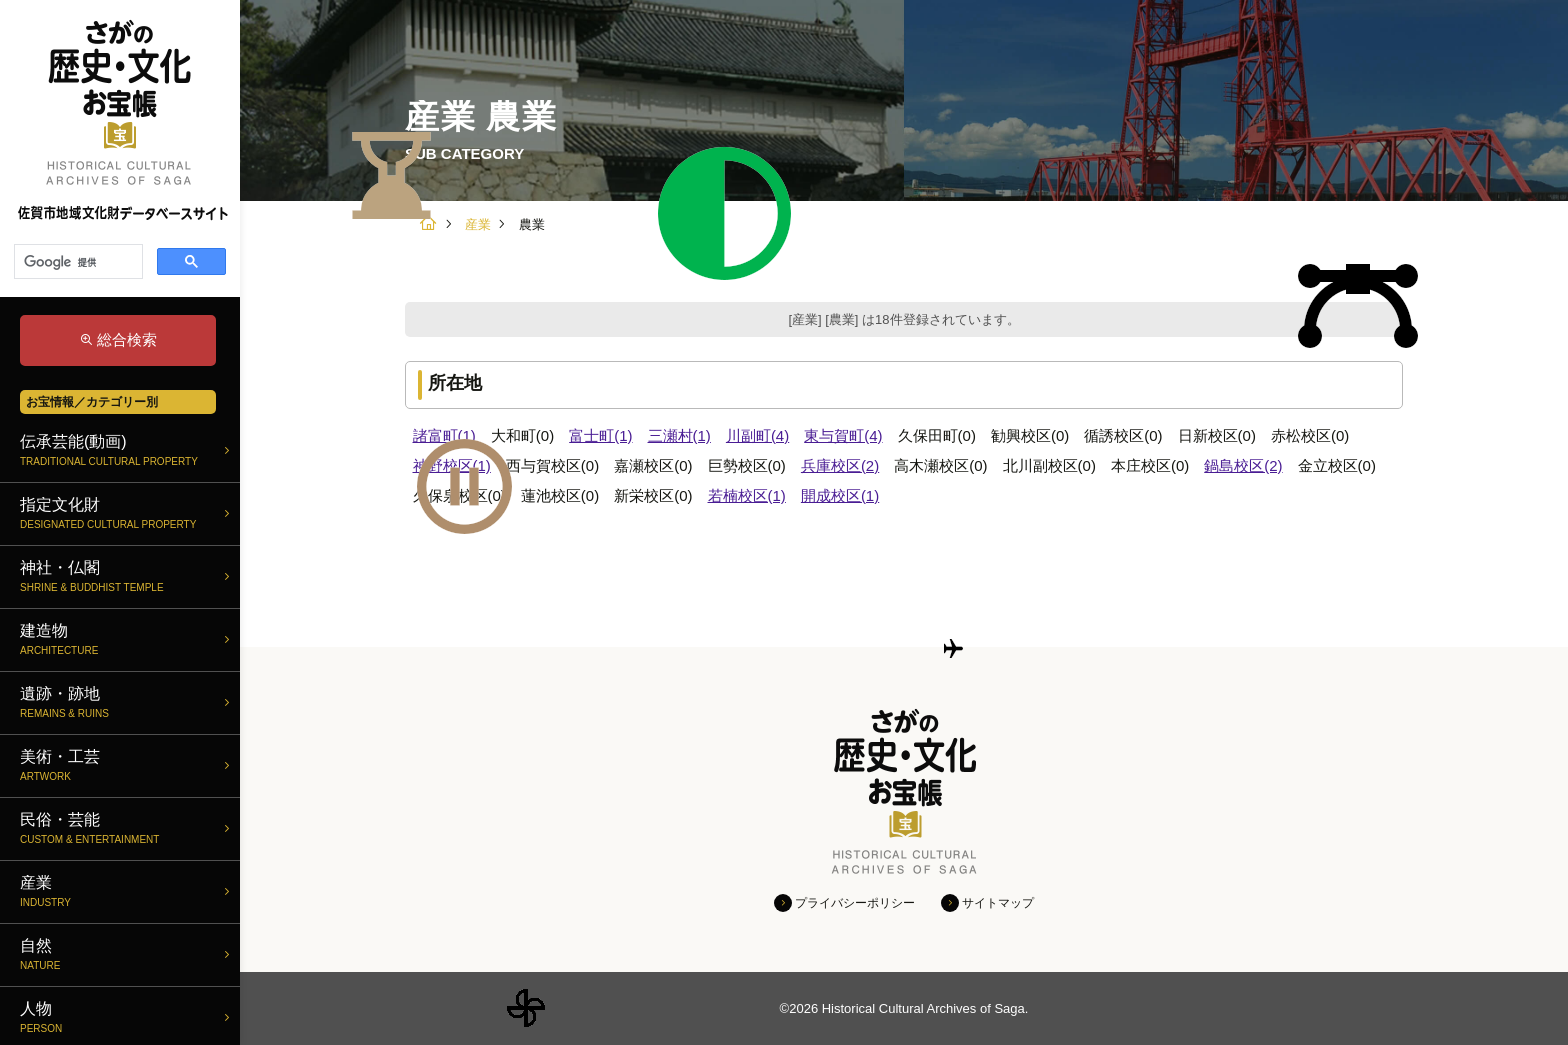  Describe the element at coordinates (526, 1008) in the screenshot. I see `access toys or games category` at that location.